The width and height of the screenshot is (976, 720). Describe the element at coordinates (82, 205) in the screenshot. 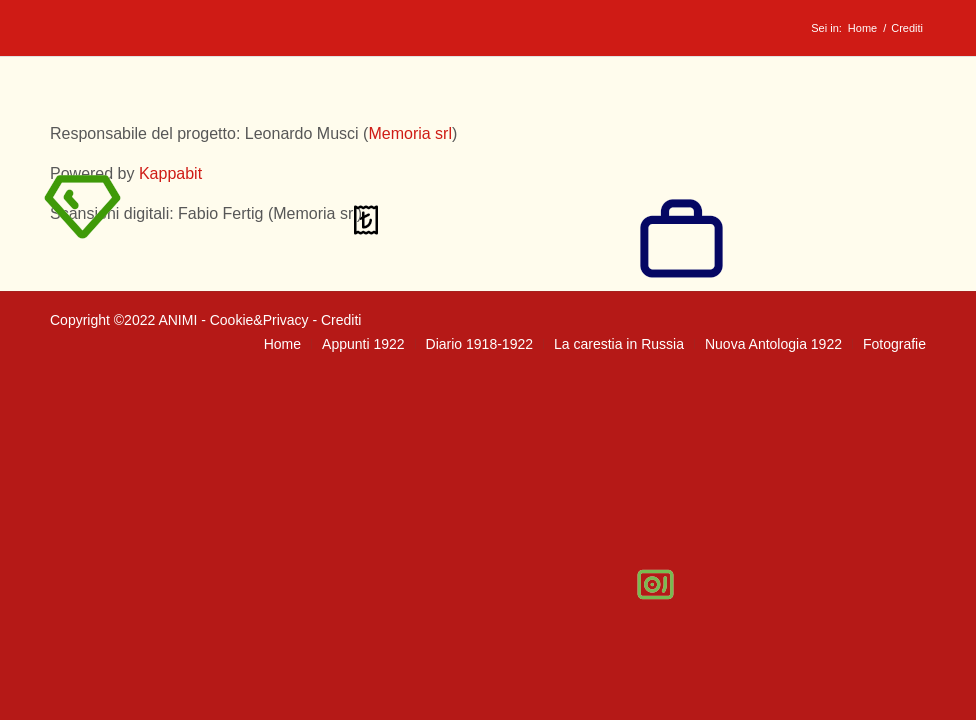

I see `indicates premium or pro membership status` at that location.